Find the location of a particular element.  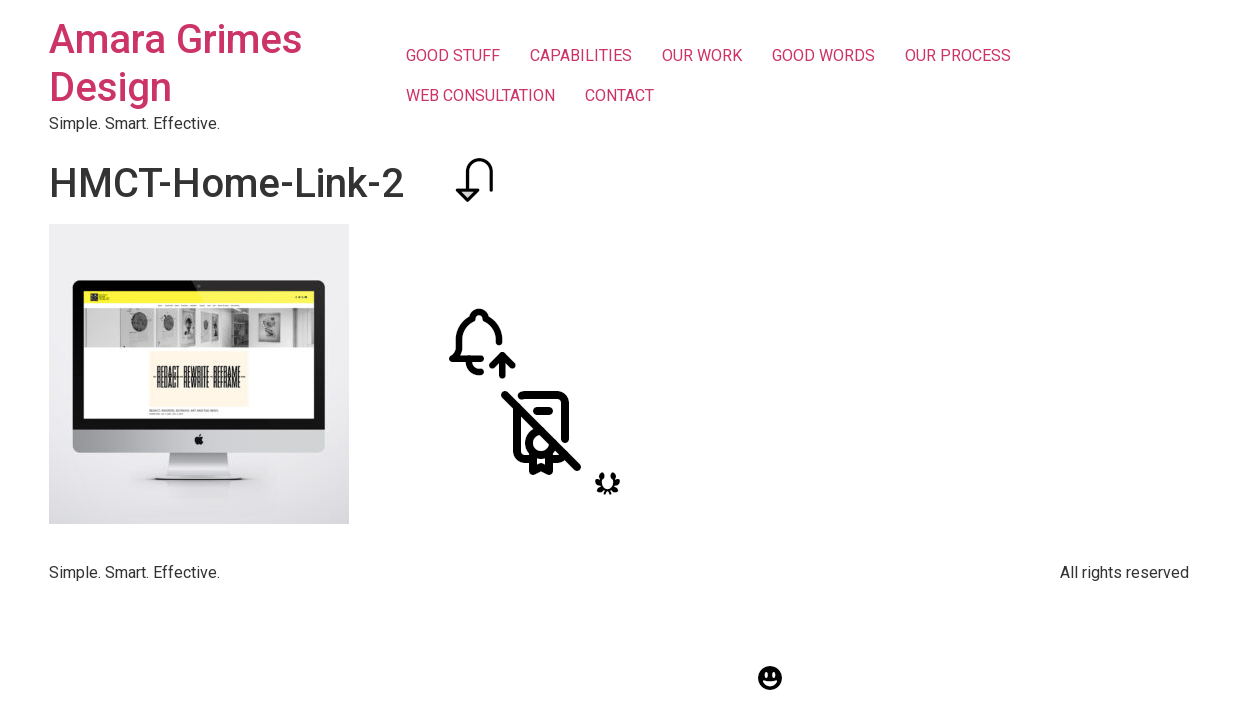

undo or reverse a previous action is located at coordinates (476, 180).